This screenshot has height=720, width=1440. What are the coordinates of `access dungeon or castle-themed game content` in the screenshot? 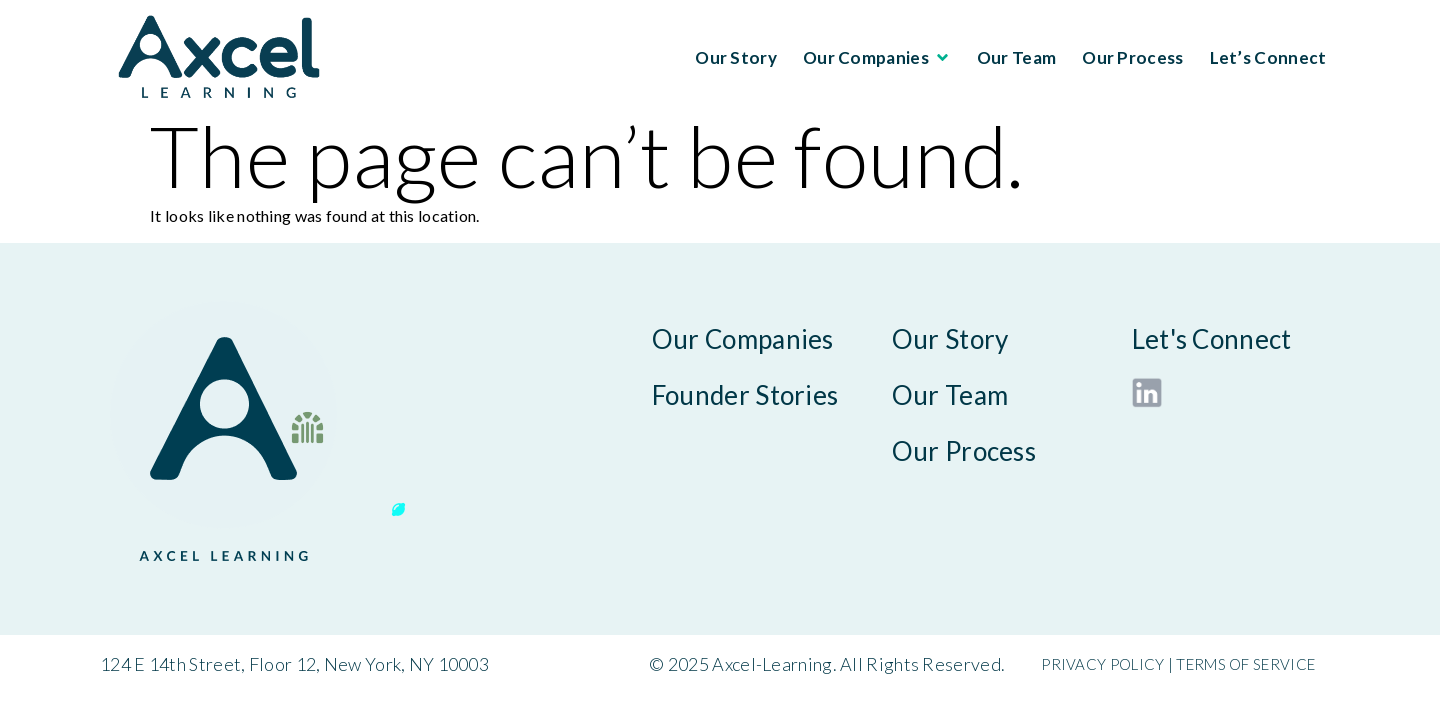 It's located at (307, 427).